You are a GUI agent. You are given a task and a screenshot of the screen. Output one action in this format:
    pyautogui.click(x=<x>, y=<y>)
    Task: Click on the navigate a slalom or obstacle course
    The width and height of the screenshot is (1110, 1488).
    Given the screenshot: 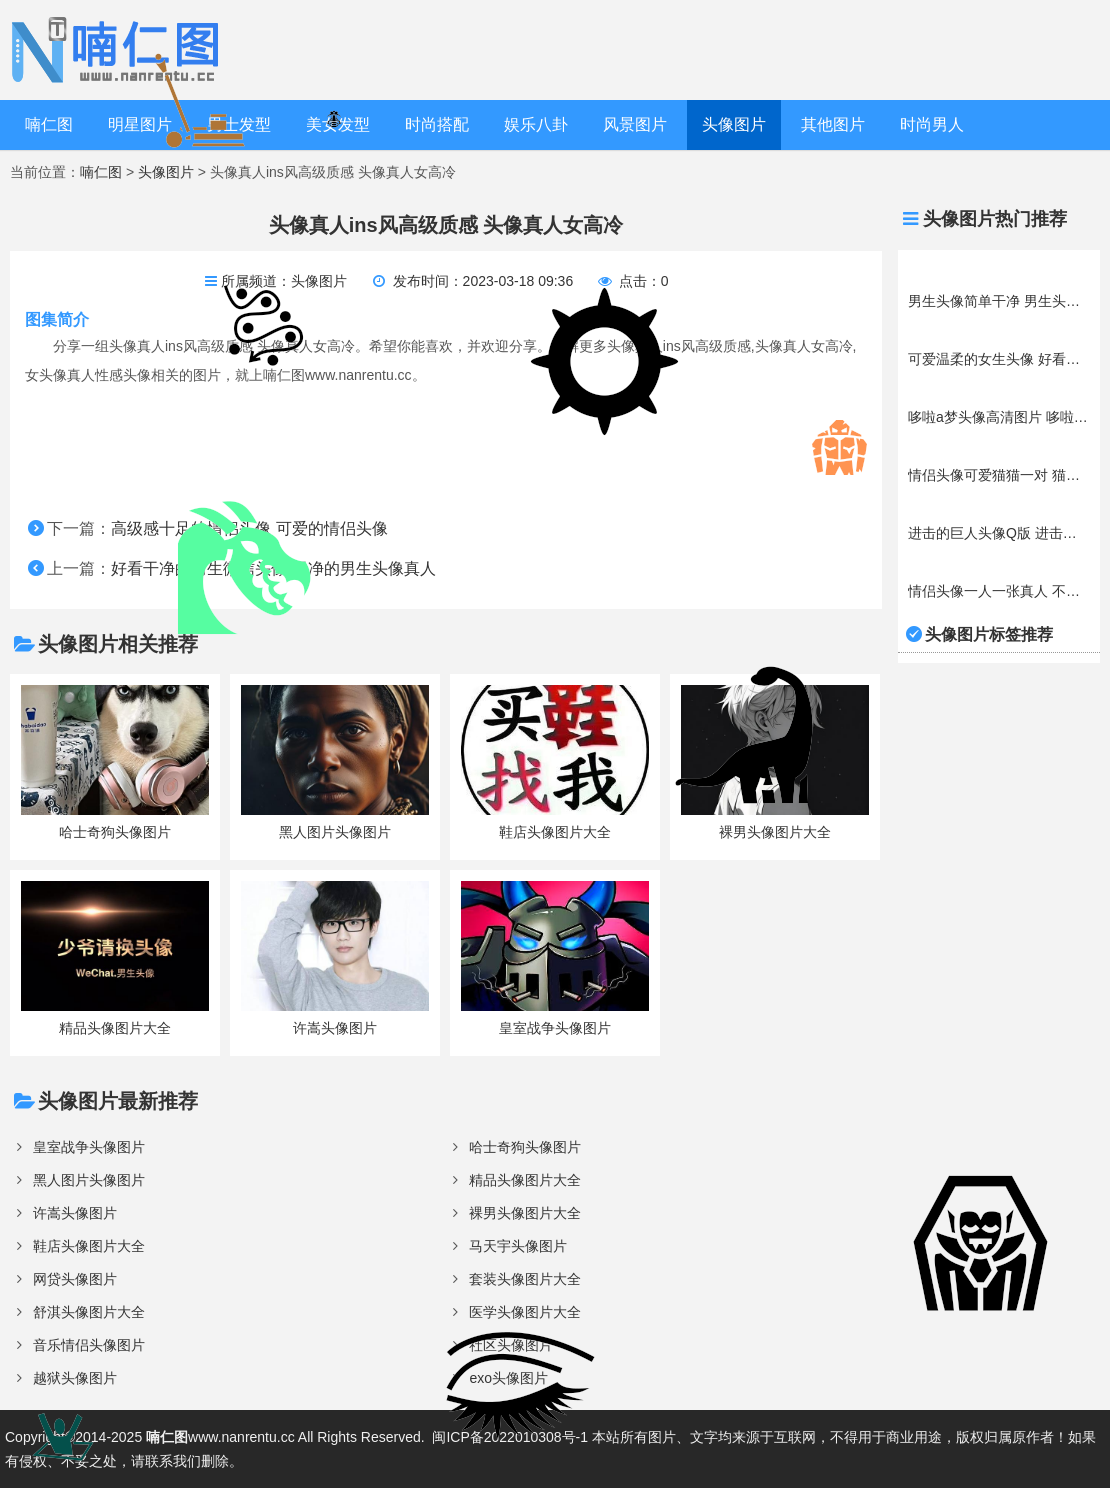 What is the action you would take?
    pyautogui.click(x=263, y=325)
    